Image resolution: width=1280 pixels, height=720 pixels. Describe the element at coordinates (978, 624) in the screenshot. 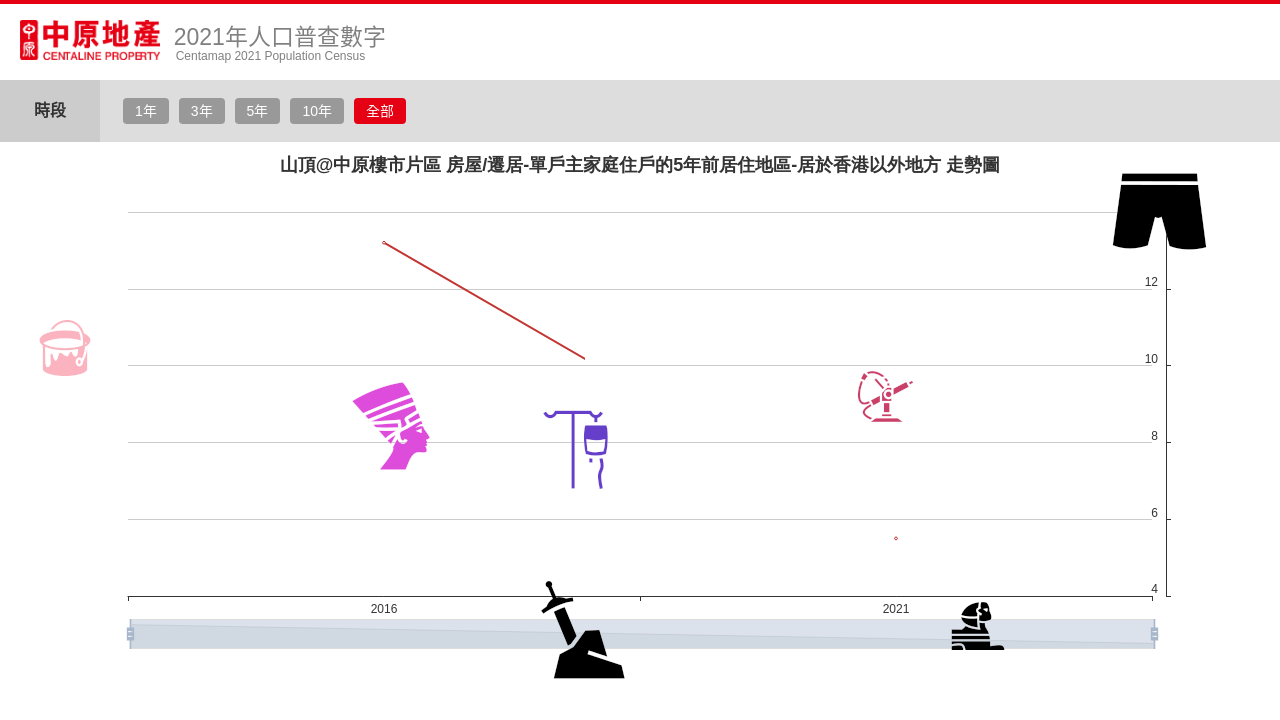

I see `explore ancient Egypt themed content` at that location.